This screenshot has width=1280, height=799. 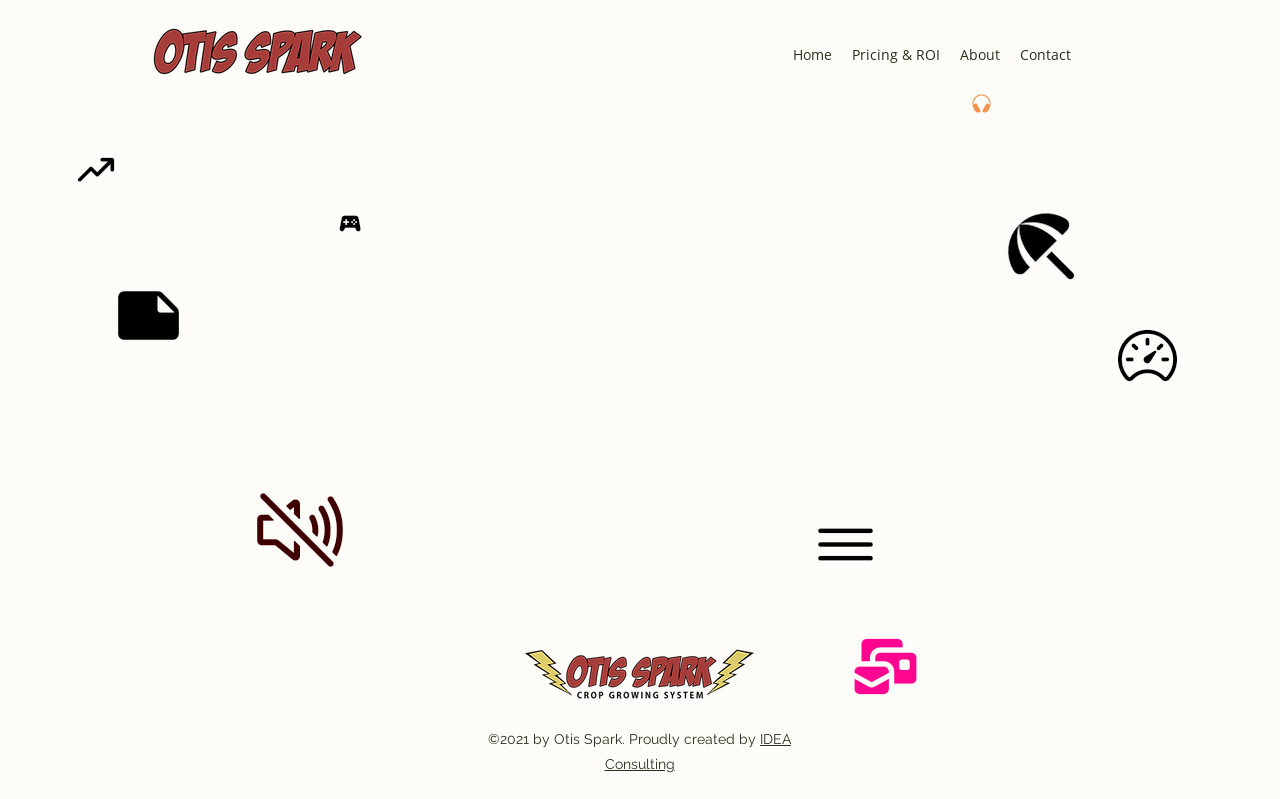 I want to click on access beach or vacation-related features, so click(x=1042, y=247).